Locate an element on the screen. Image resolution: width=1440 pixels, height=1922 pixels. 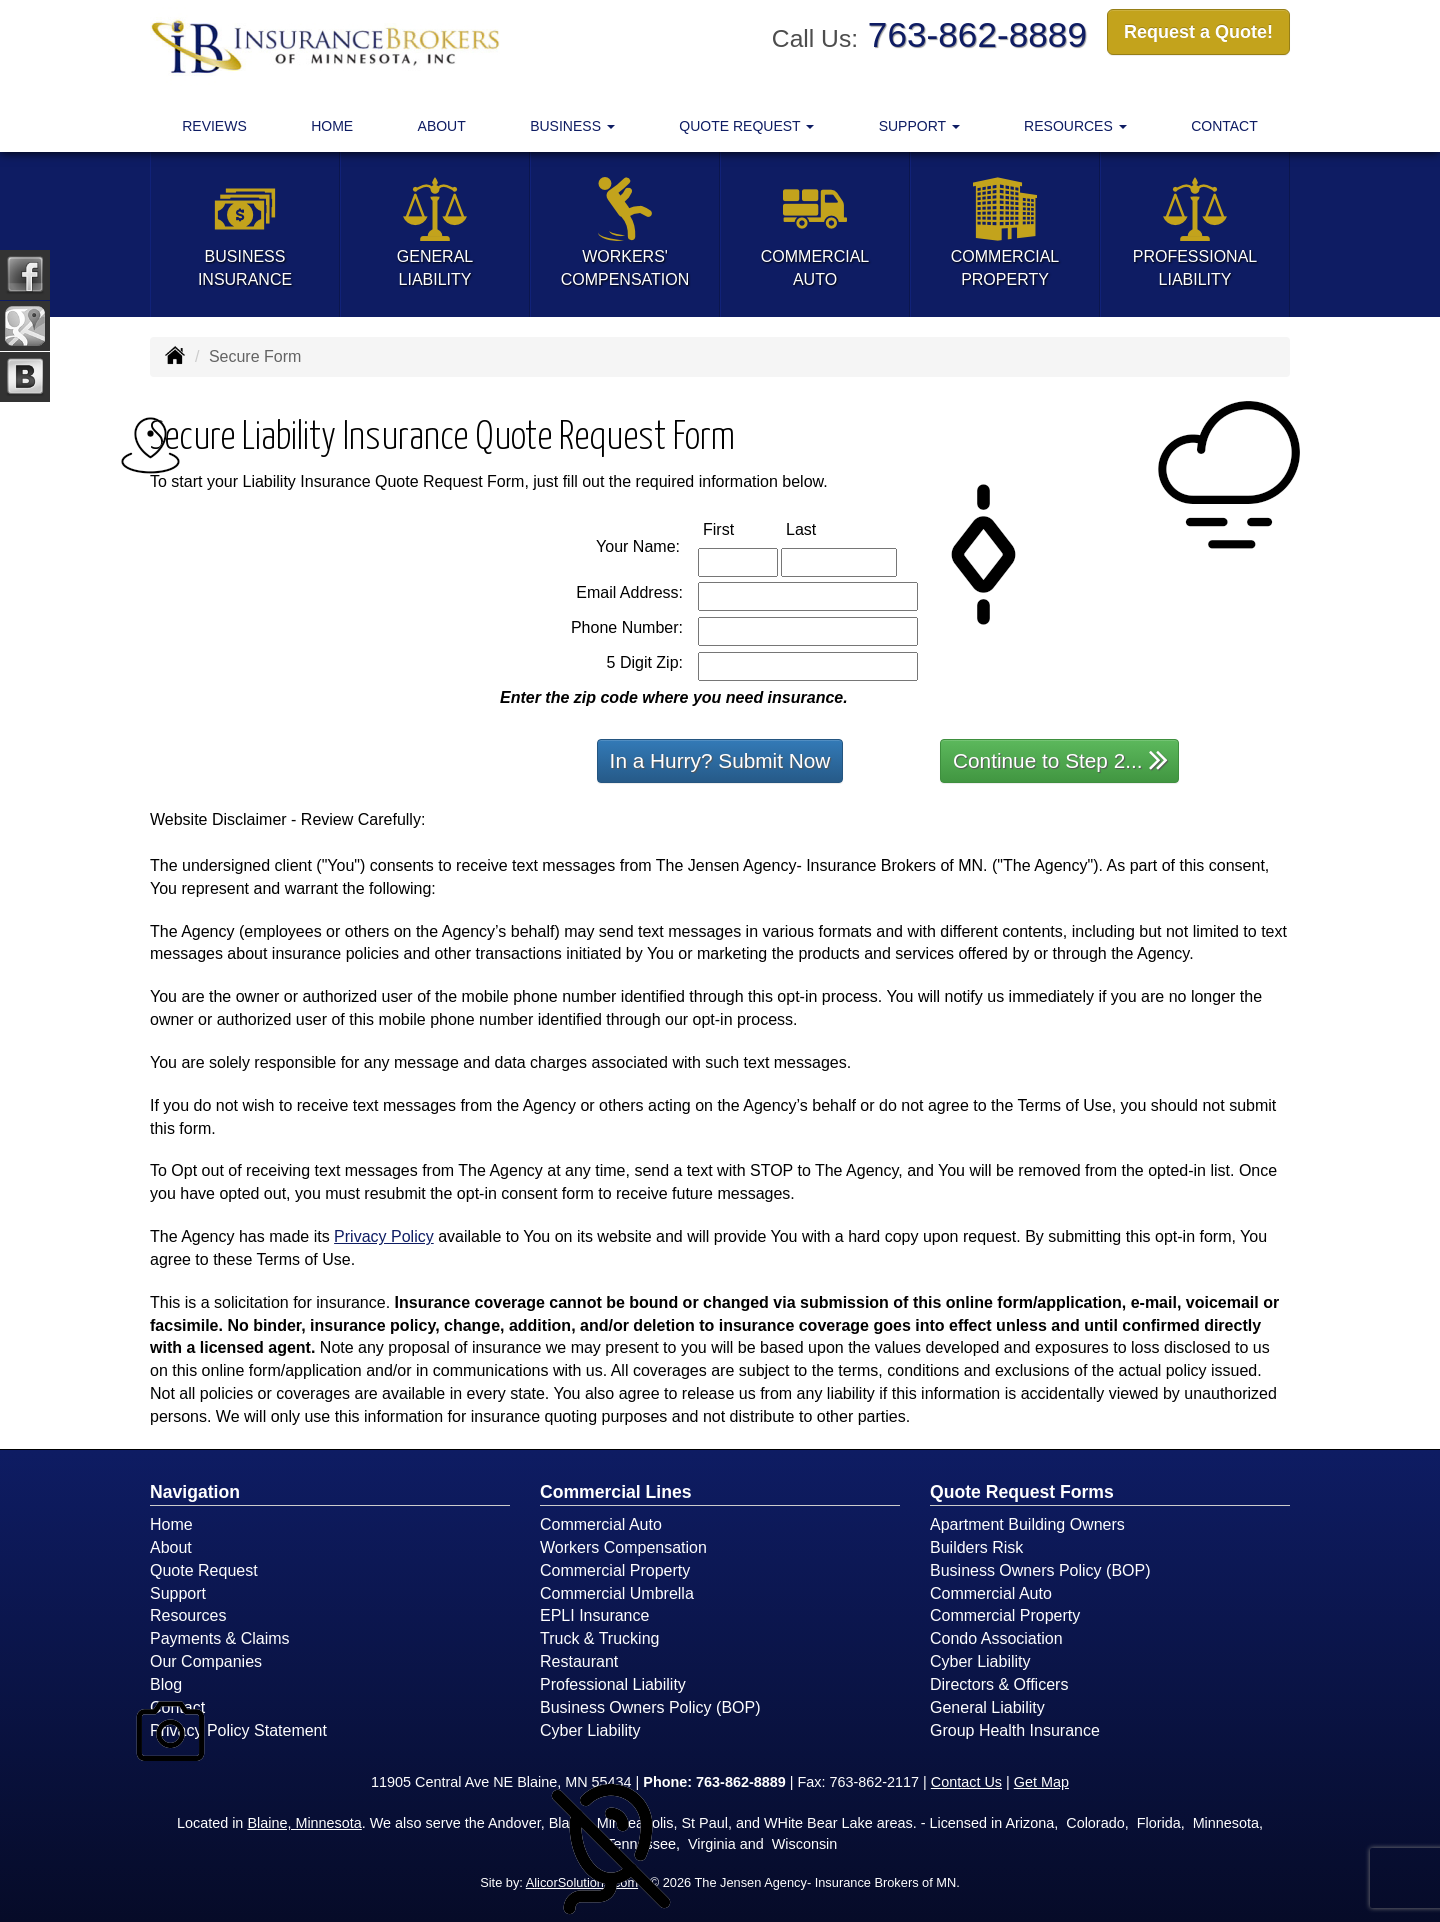
align keyframes vertically in timeline is located at coordinates (983, 554).